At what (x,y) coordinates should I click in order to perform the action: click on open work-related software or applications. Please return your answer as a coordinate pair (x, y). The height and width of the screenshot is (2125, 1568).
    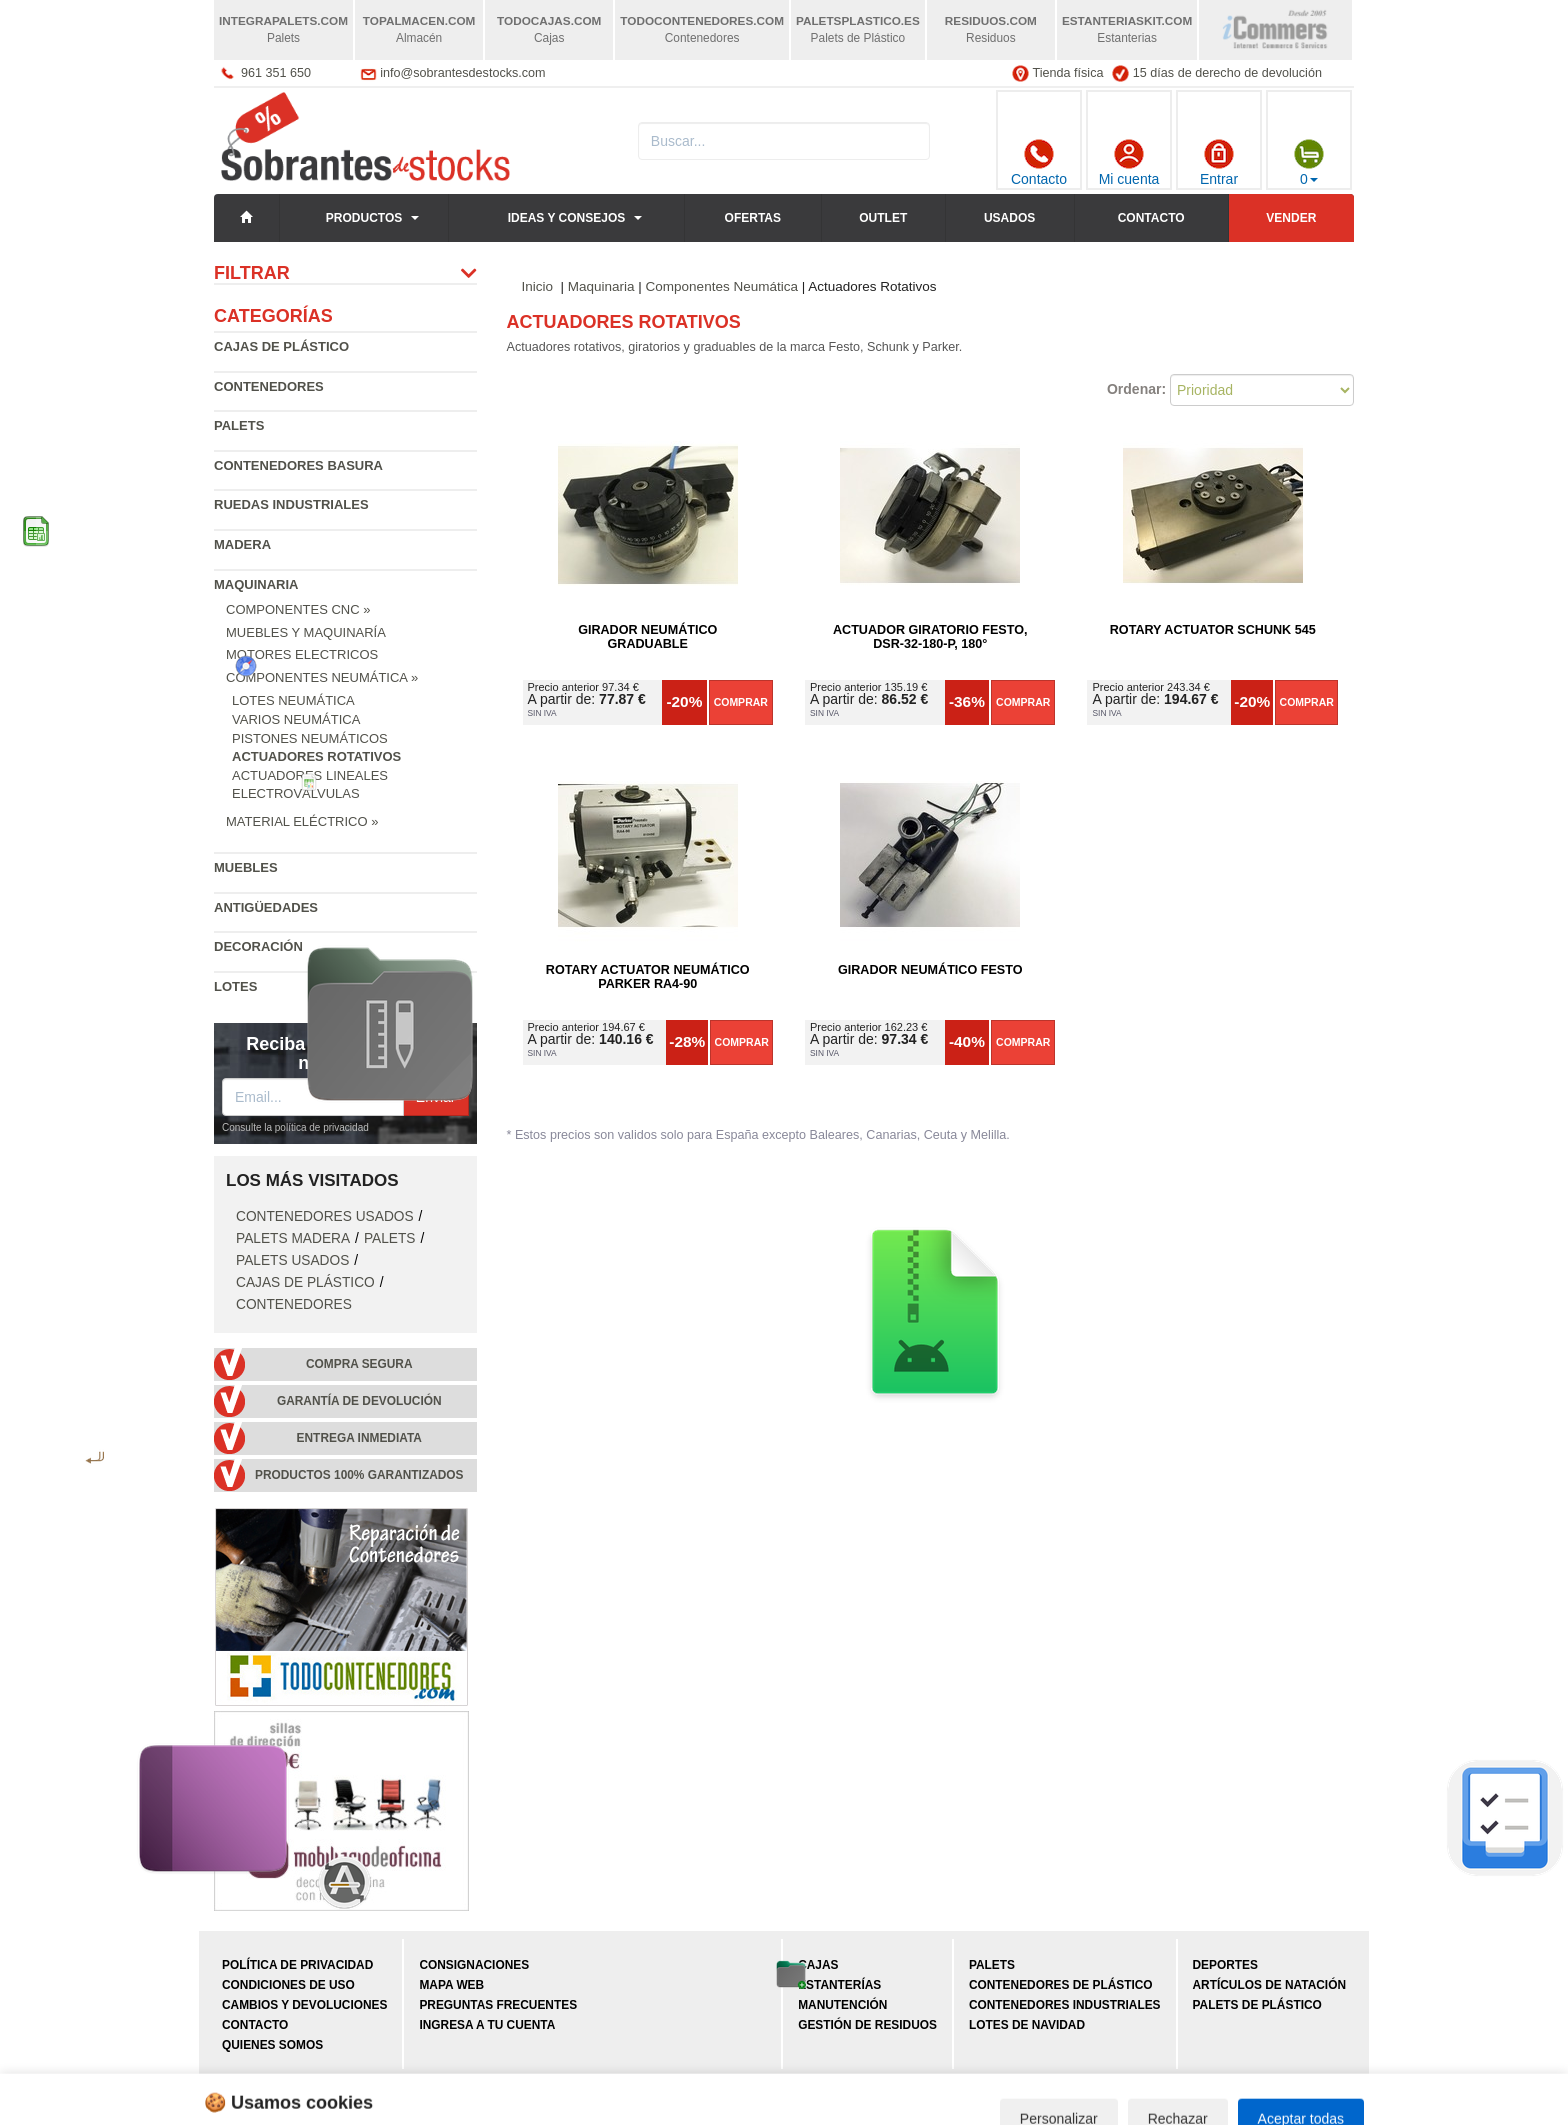
    Looking at the image, I should click on (1505, 1818).